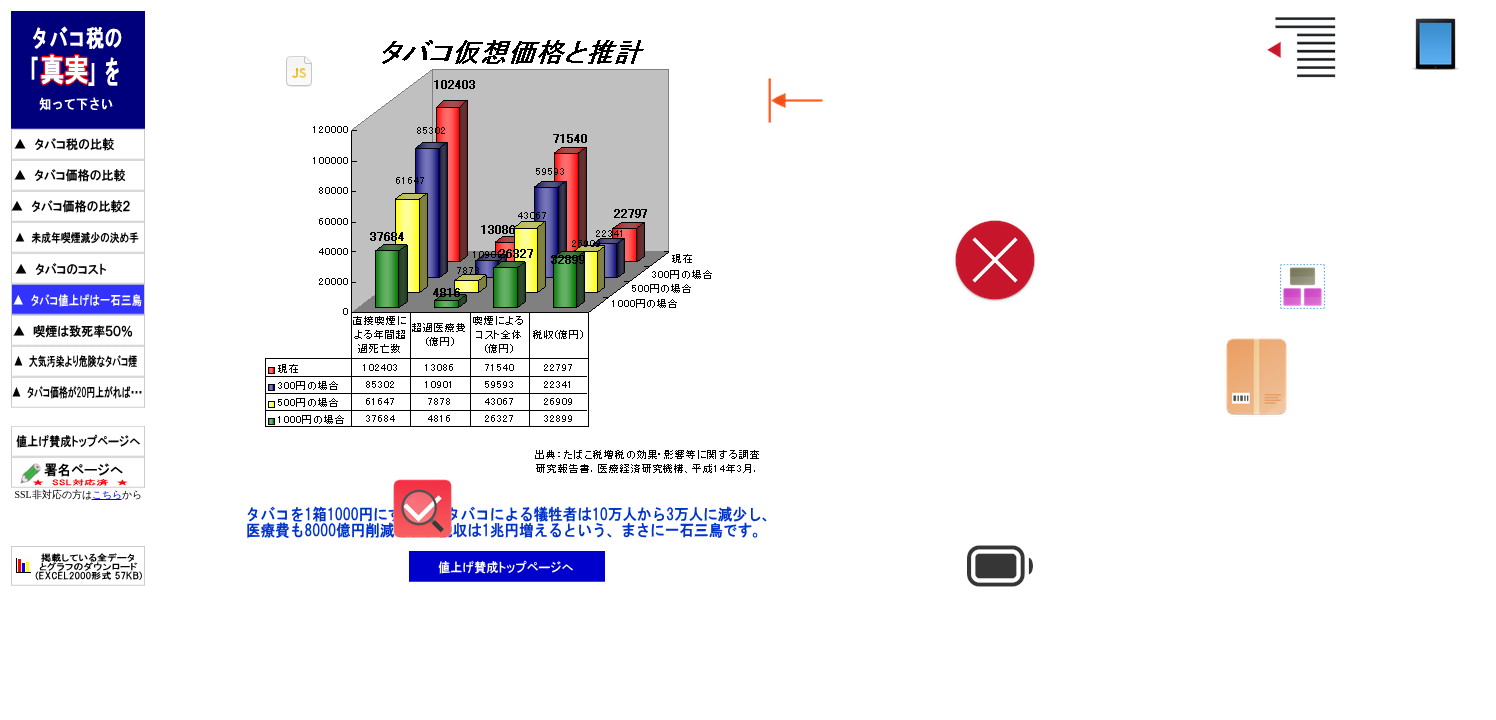  Describe the element at coordinates (422, 508) in the screenshot. I see `open dconf editor to modify system configuration settings` at that location.